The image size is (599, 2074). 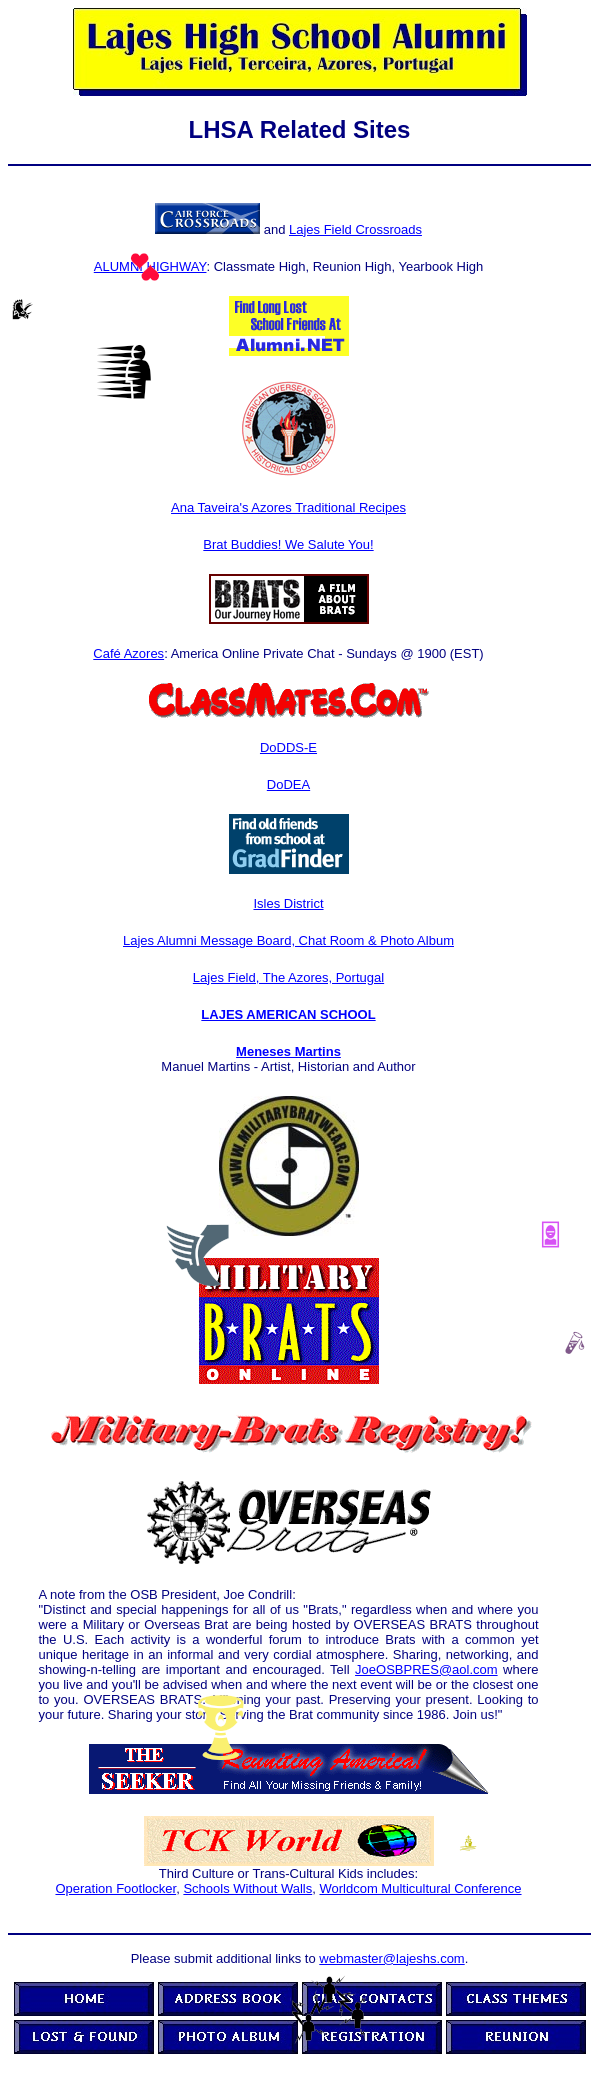 I want to click on access dinosaur-themed game or content, so click(x=23, y=309).